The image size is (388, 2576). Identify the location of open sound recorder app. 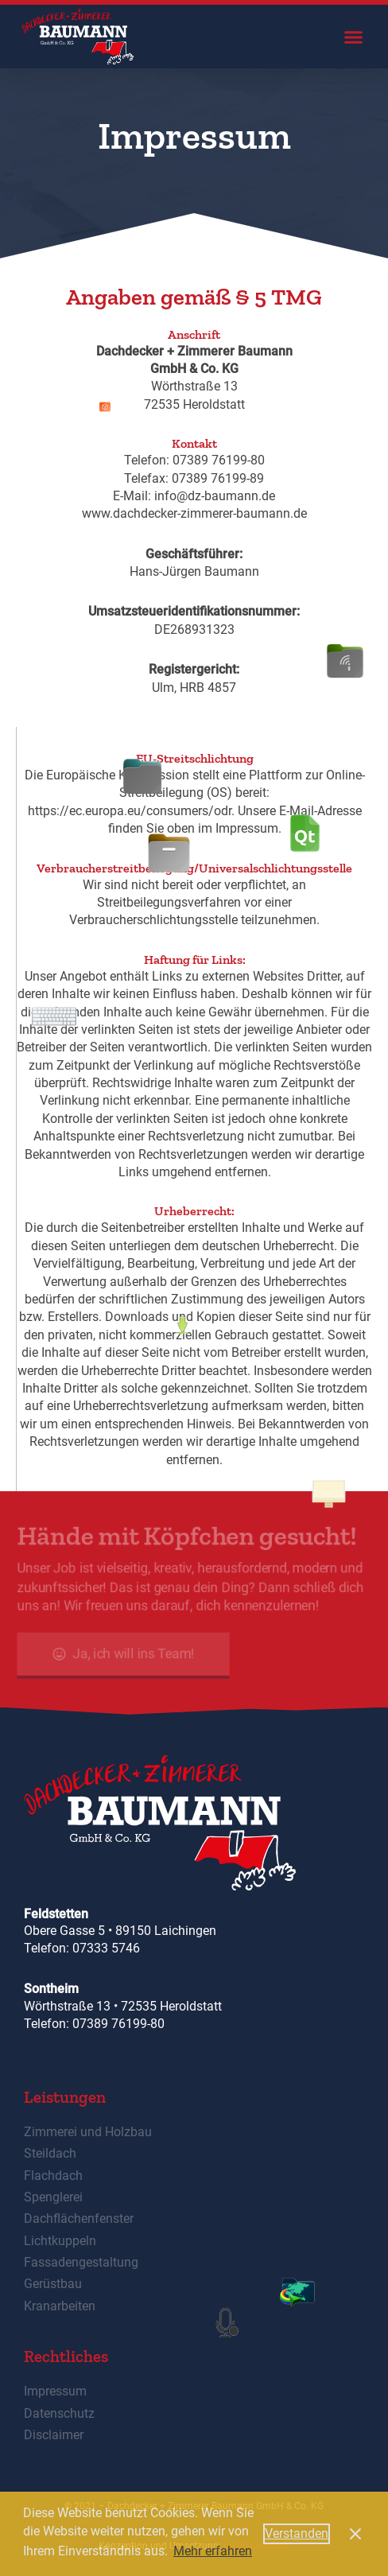
(225, 2322).